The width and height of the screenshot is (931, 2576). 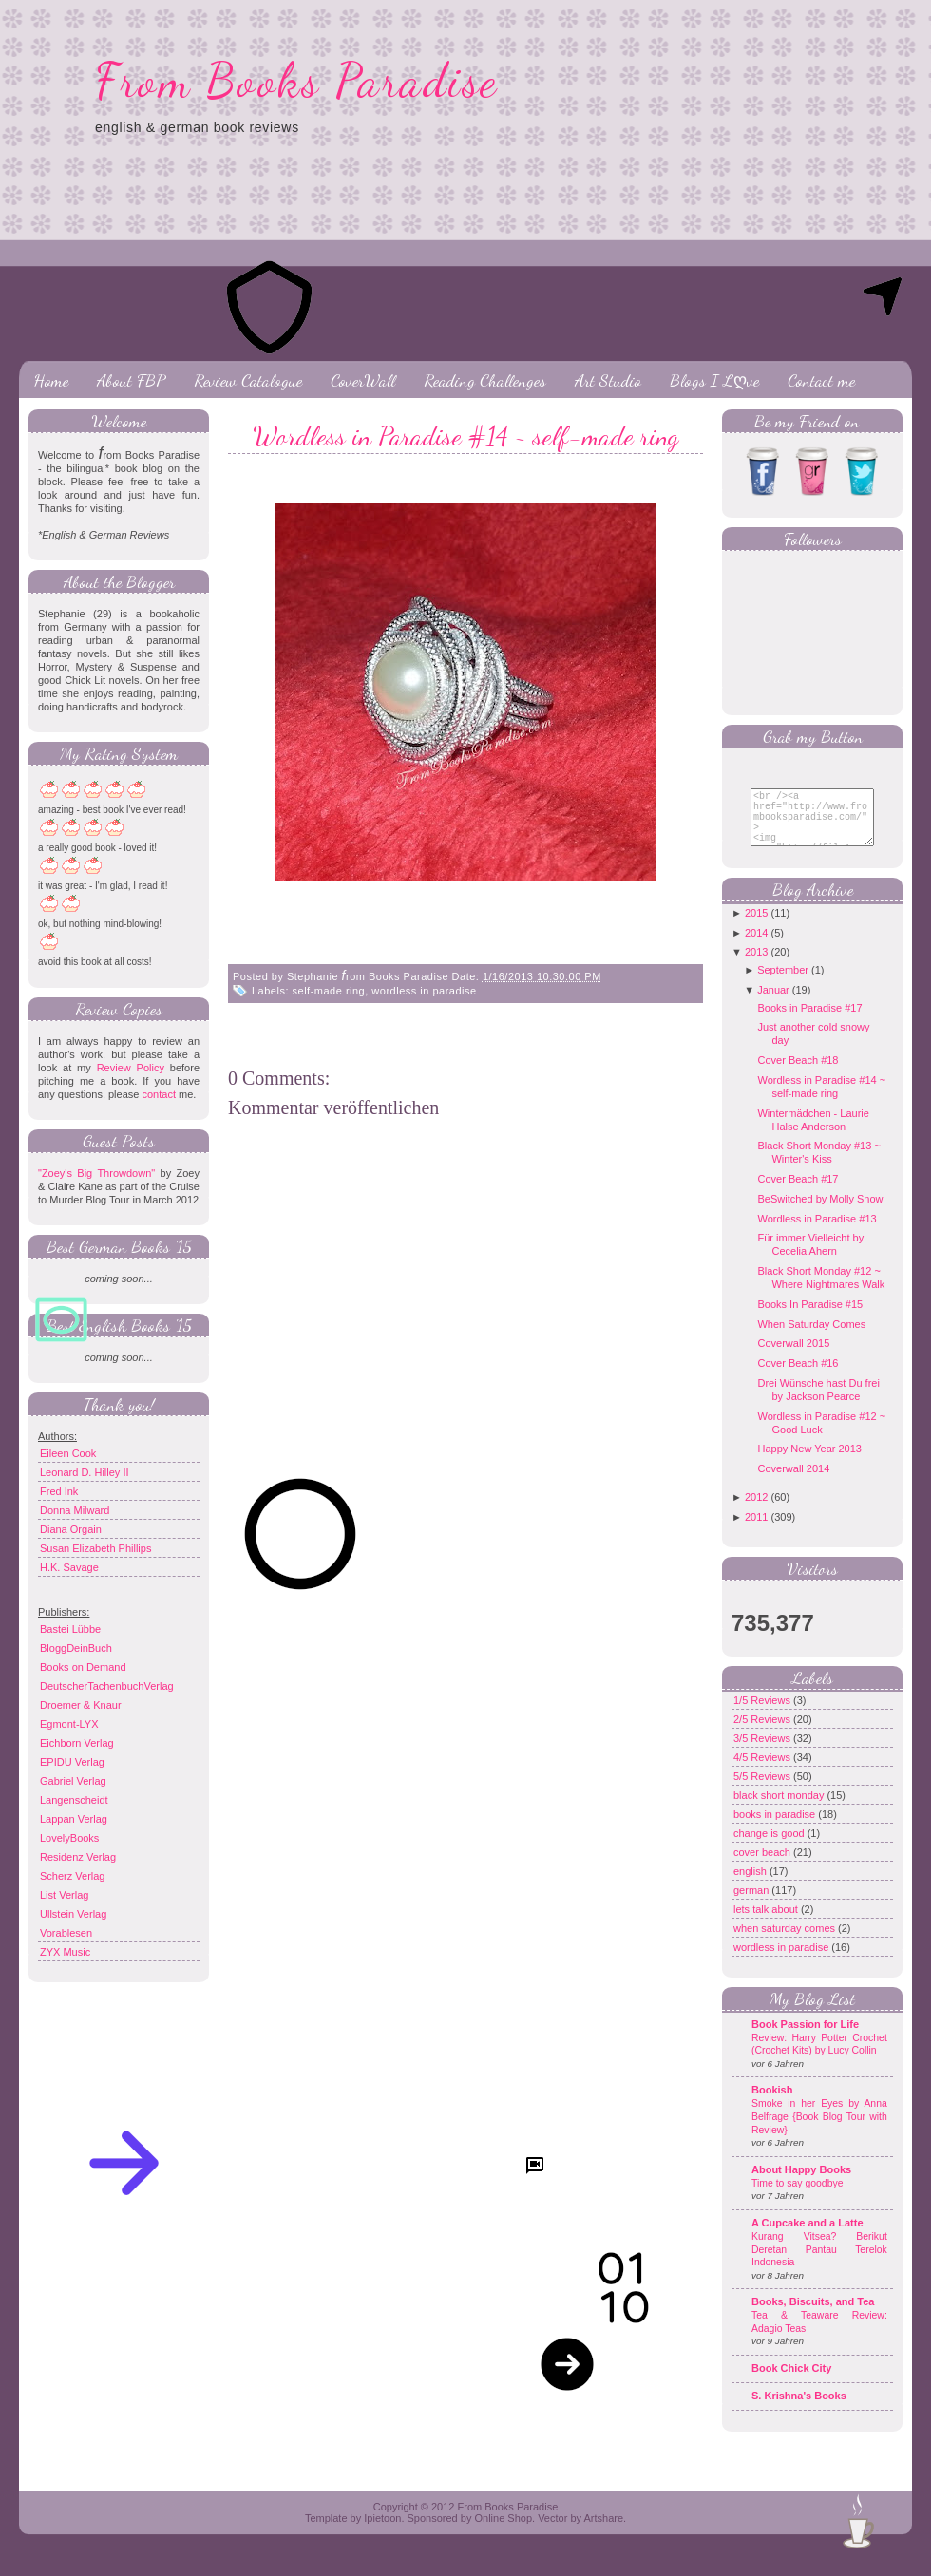 What do you see at coordinates (535, 2166) in the screenshot?
I see `start a video chat conversation` at bounding box center [535, 2166].